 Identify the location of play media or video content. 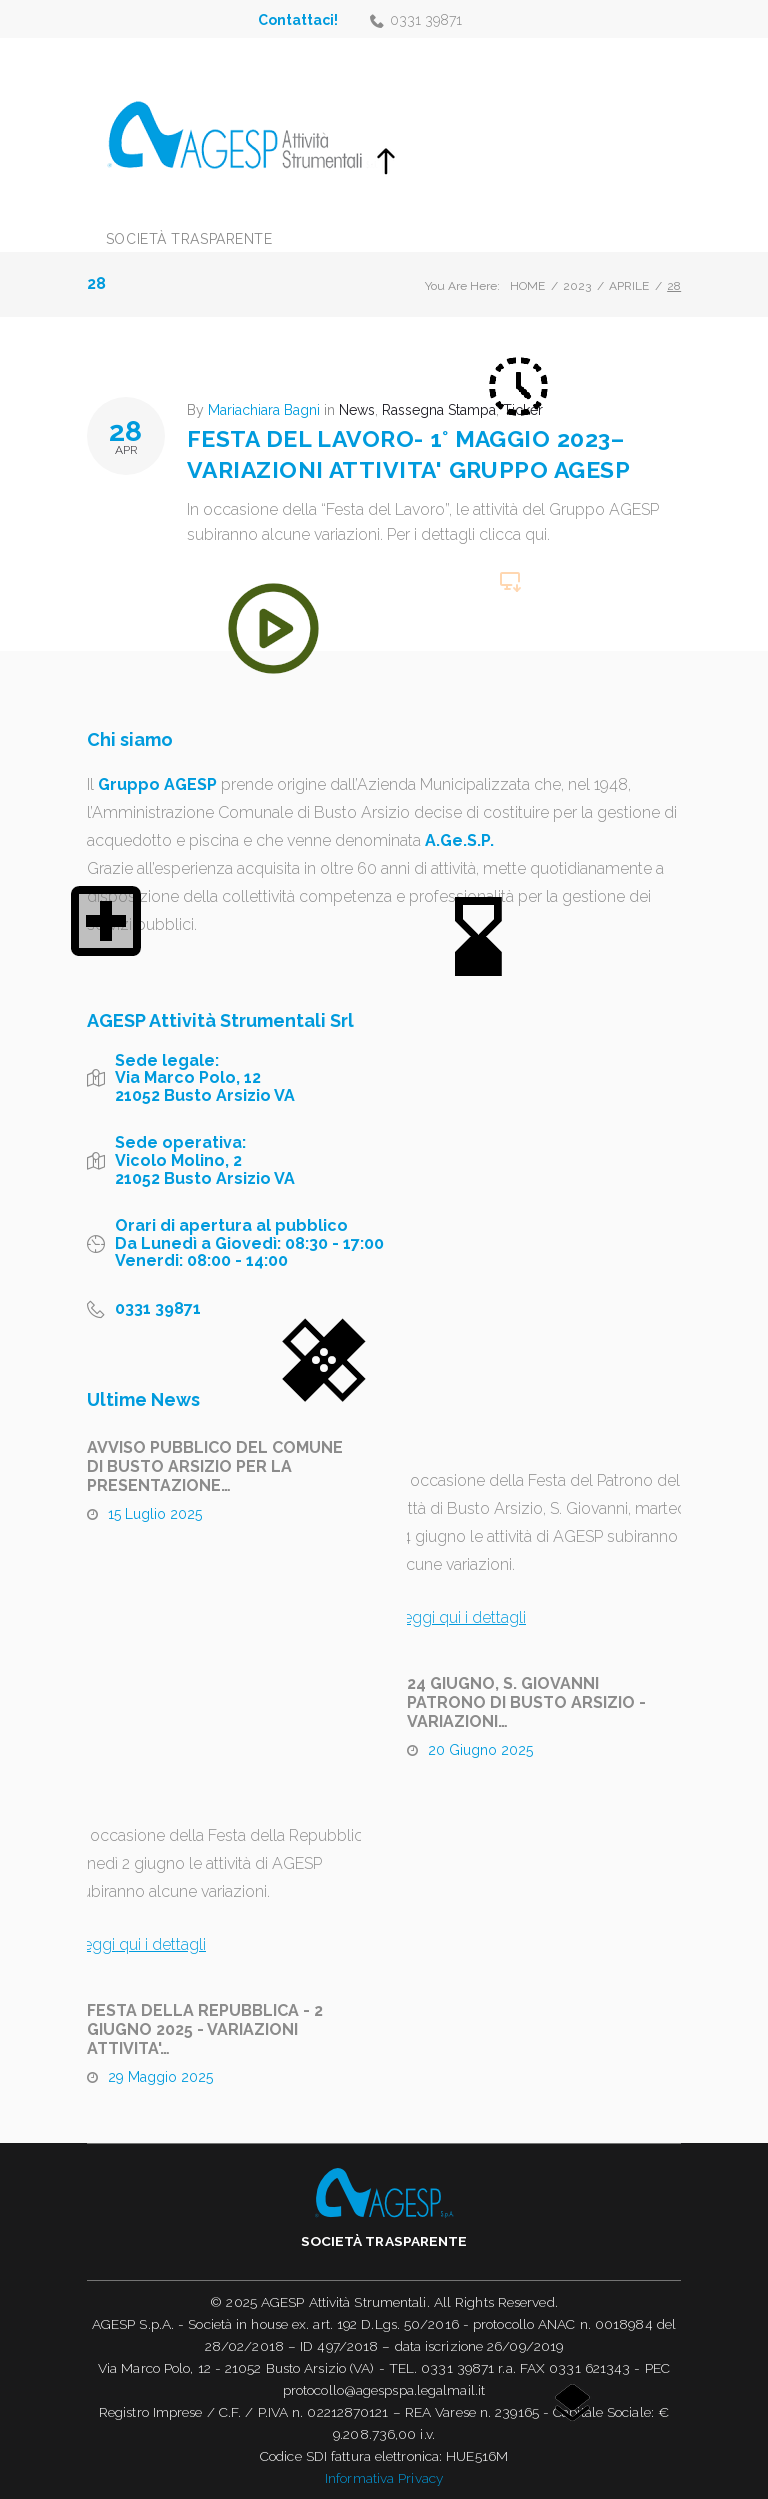
(273, 628).